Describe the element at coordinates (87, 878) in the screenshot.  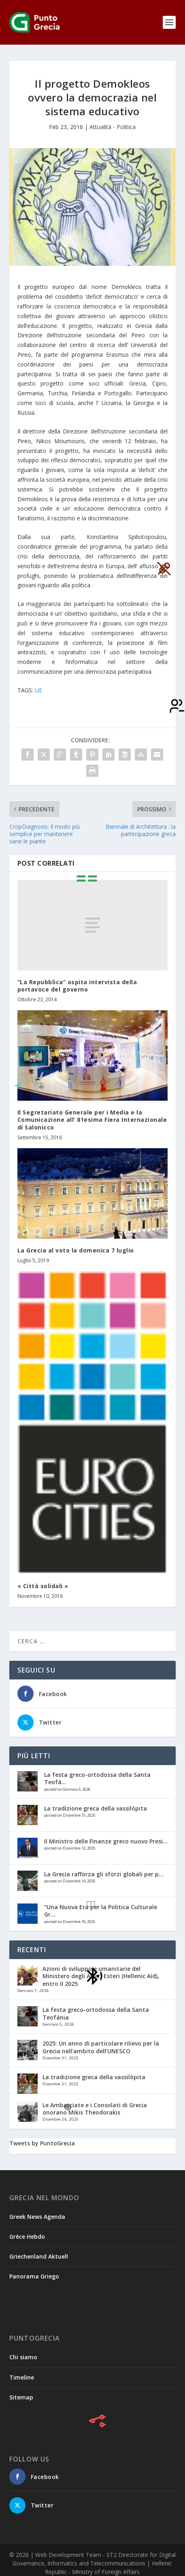
I see `indicates equality or comparison between values` at that location.